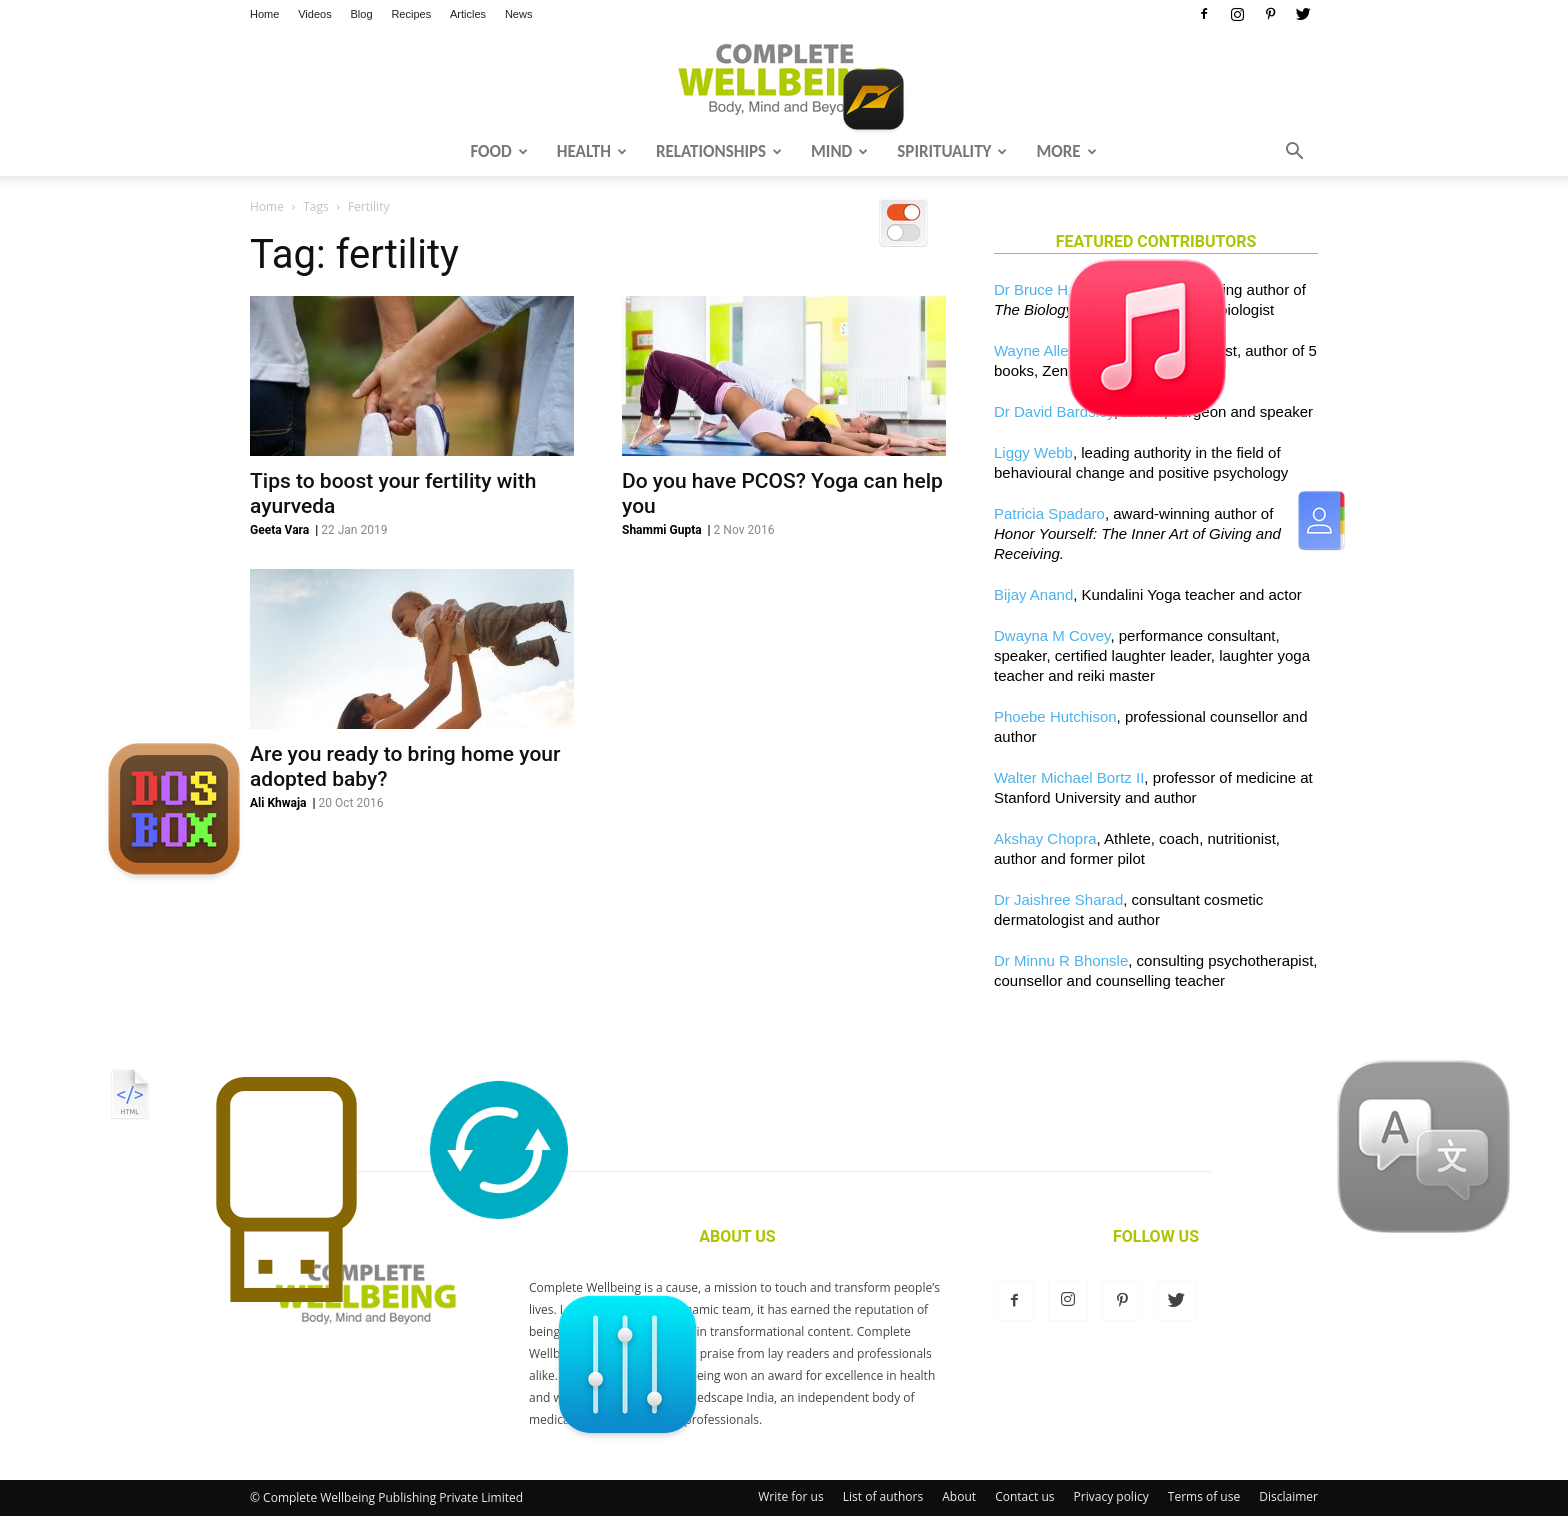  Describe the element at coordinates (1147, 338) in the screenshot. I see `open Apple Music app` at that location.